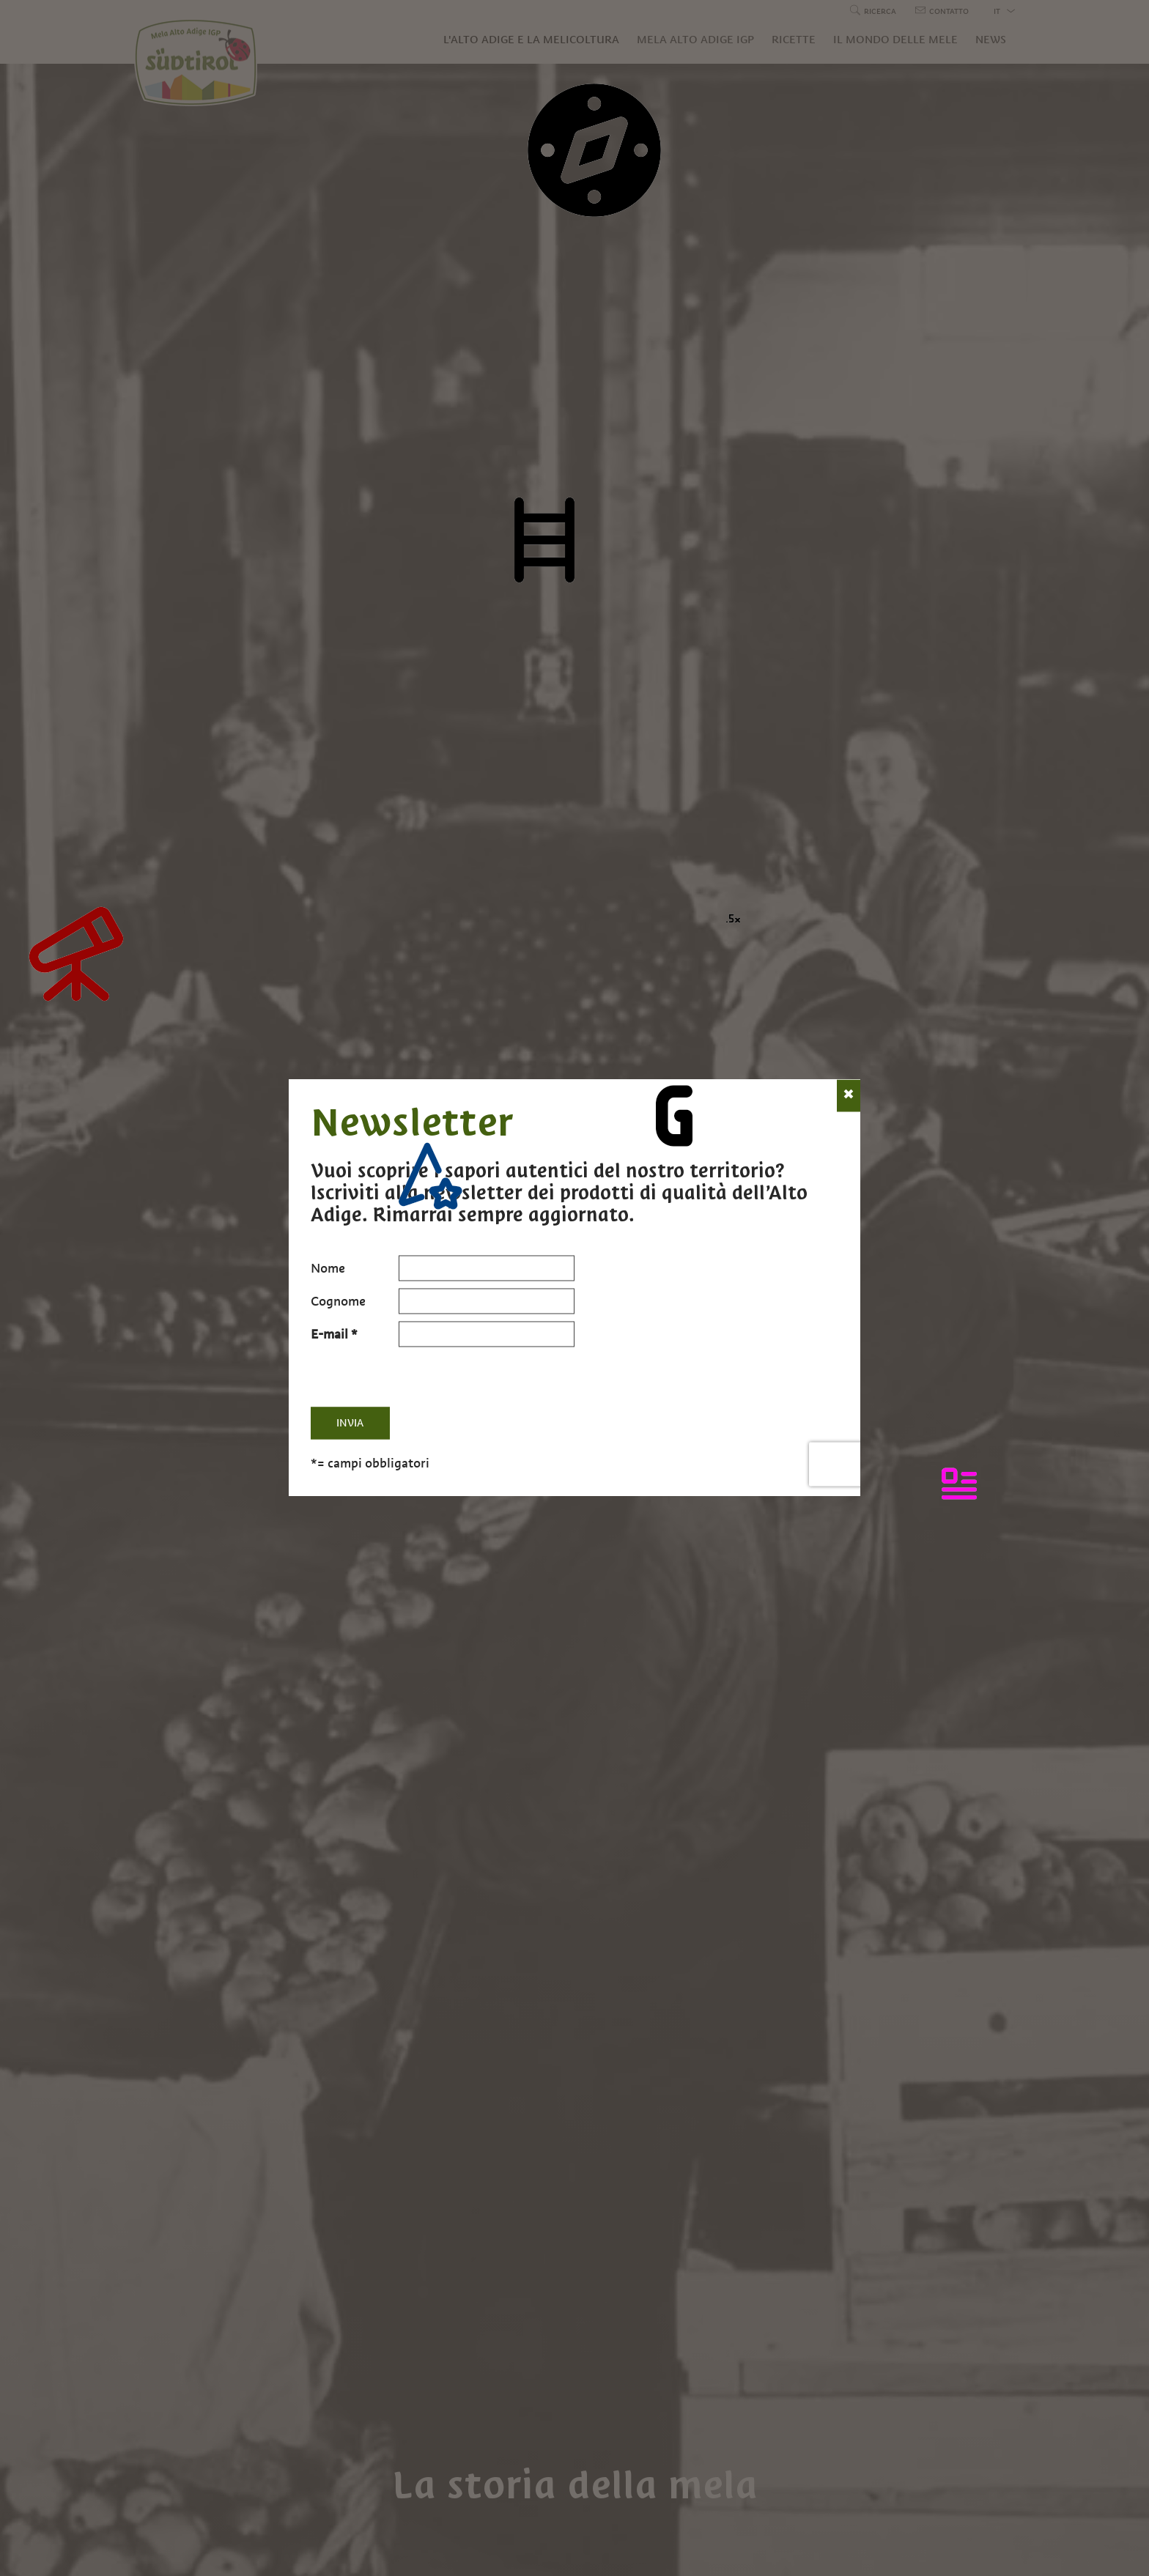  I want to click on indicates items starting with the letter G, so click(674, 1116).